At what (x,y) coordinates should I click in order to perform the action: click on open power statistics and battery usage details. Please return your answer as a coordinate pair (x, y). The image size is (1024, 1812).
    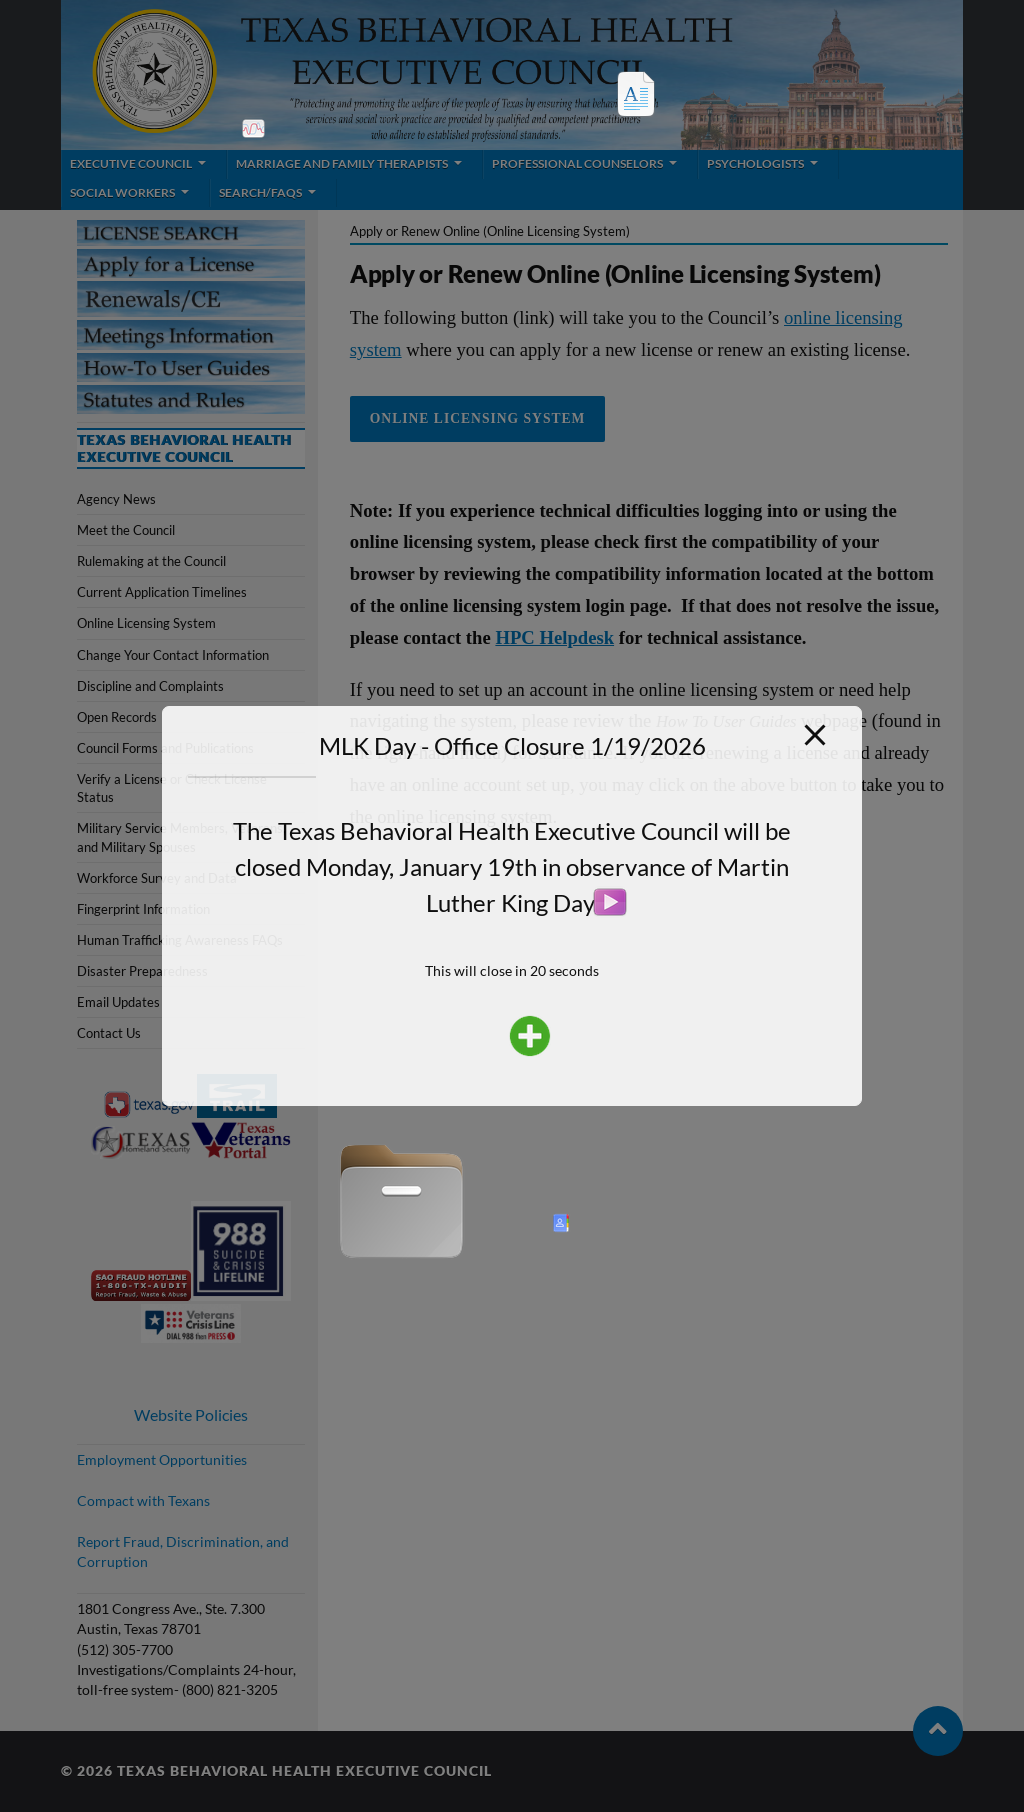
    Looking at the image, I should click on (253, 128).